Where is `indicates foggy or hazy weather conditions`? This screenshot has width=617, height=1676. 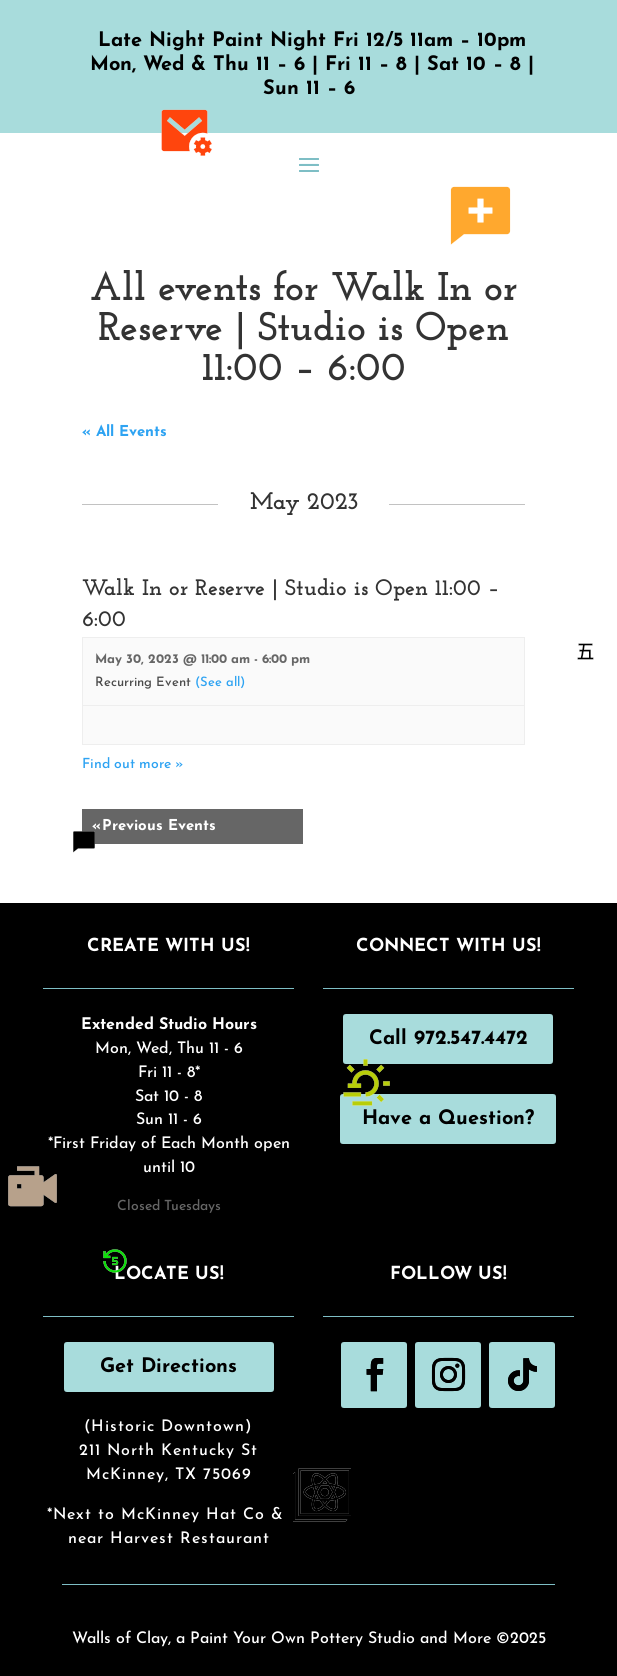
indicates foggy or hazy weather conditions is located at coordinates (365, 1083).